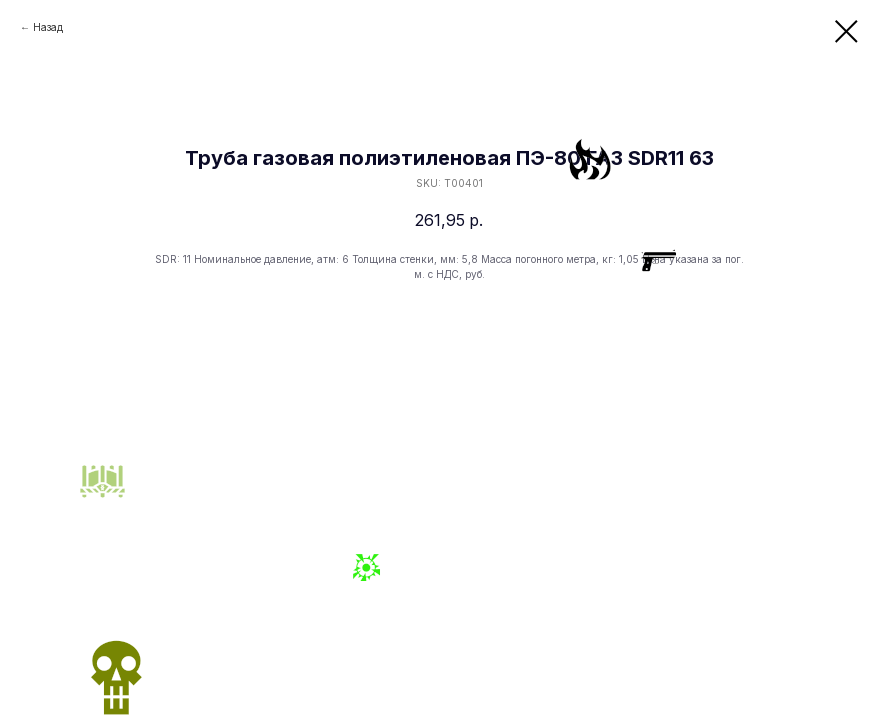  Describe the element at coordinates (590, 159) in the screenshot. I see `indicates a hot or trending item` at that location.